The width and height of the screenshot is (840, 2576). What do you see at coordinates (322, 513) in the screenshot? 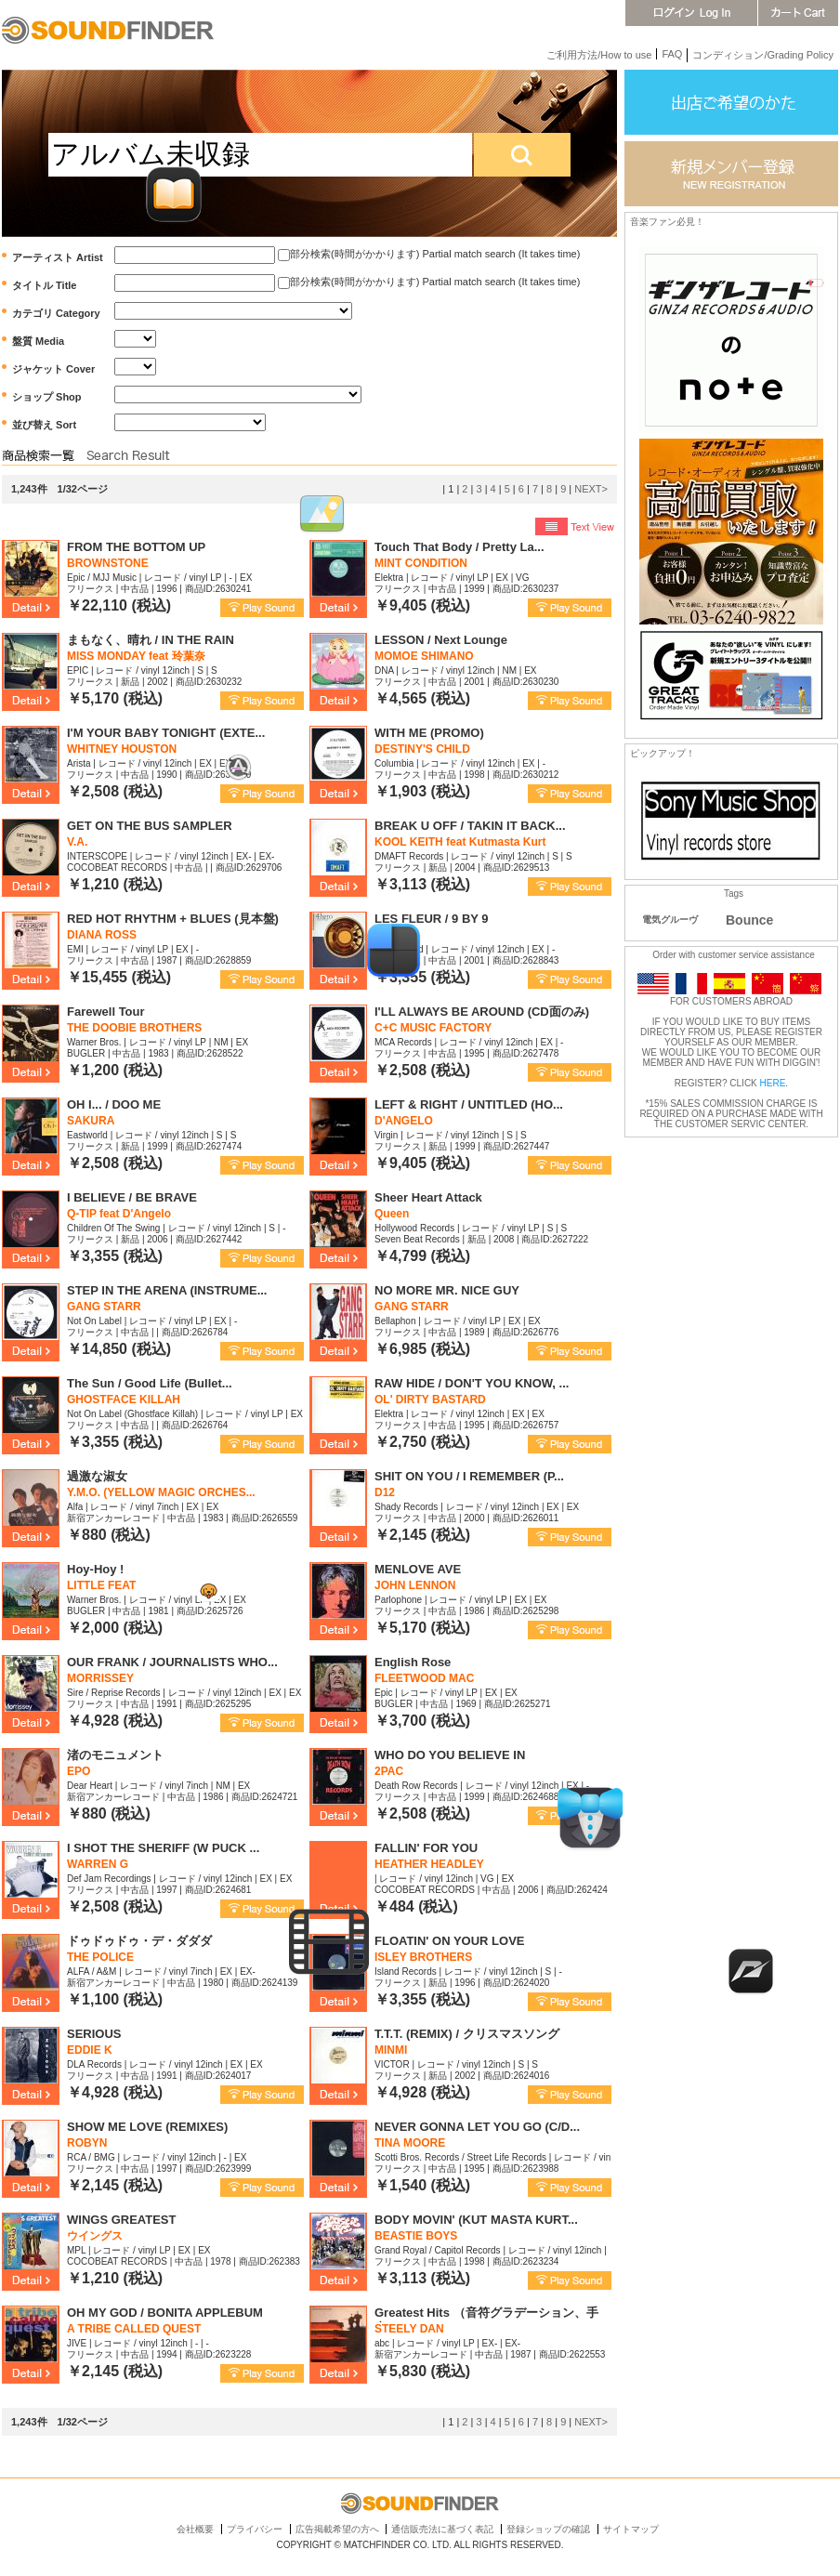
I see `open photo management app` at bounding box center [322, 513].